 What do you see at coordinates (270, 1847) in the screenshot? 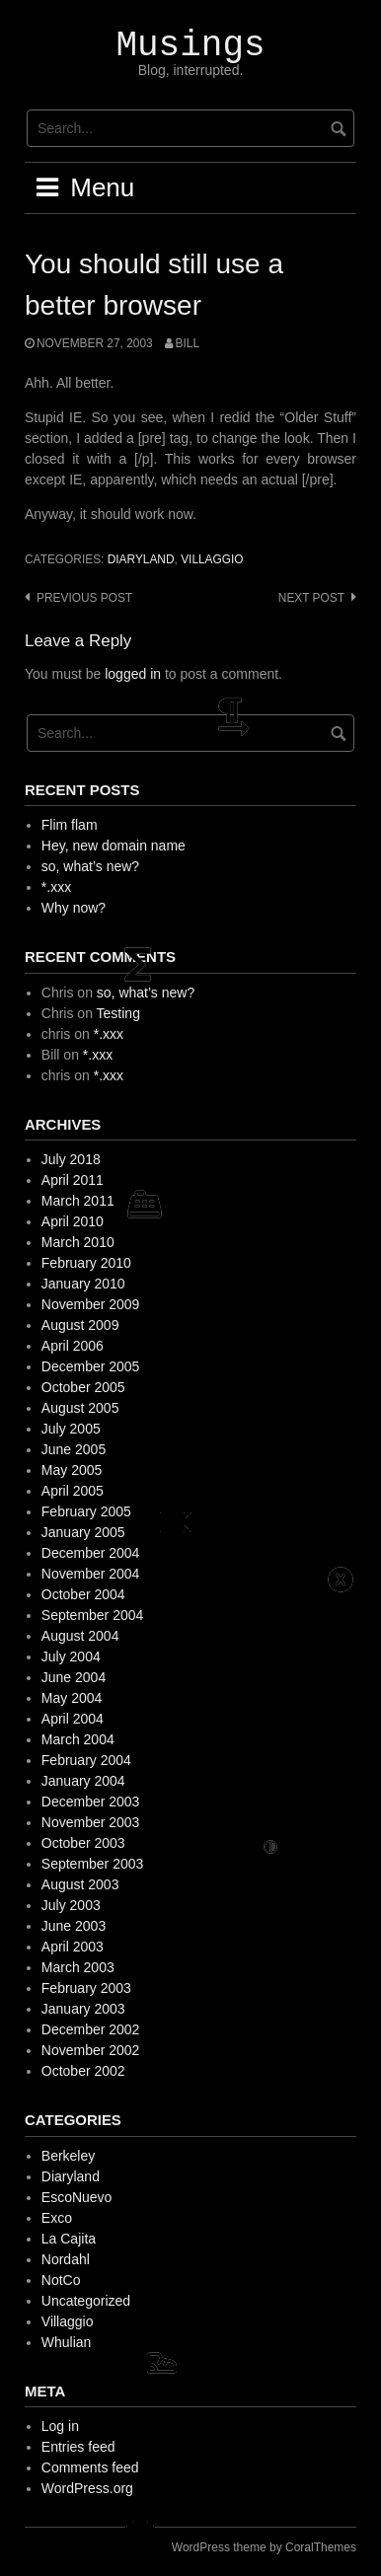
I see `adjust image contrast settings` at bounding box center [270, 1847].